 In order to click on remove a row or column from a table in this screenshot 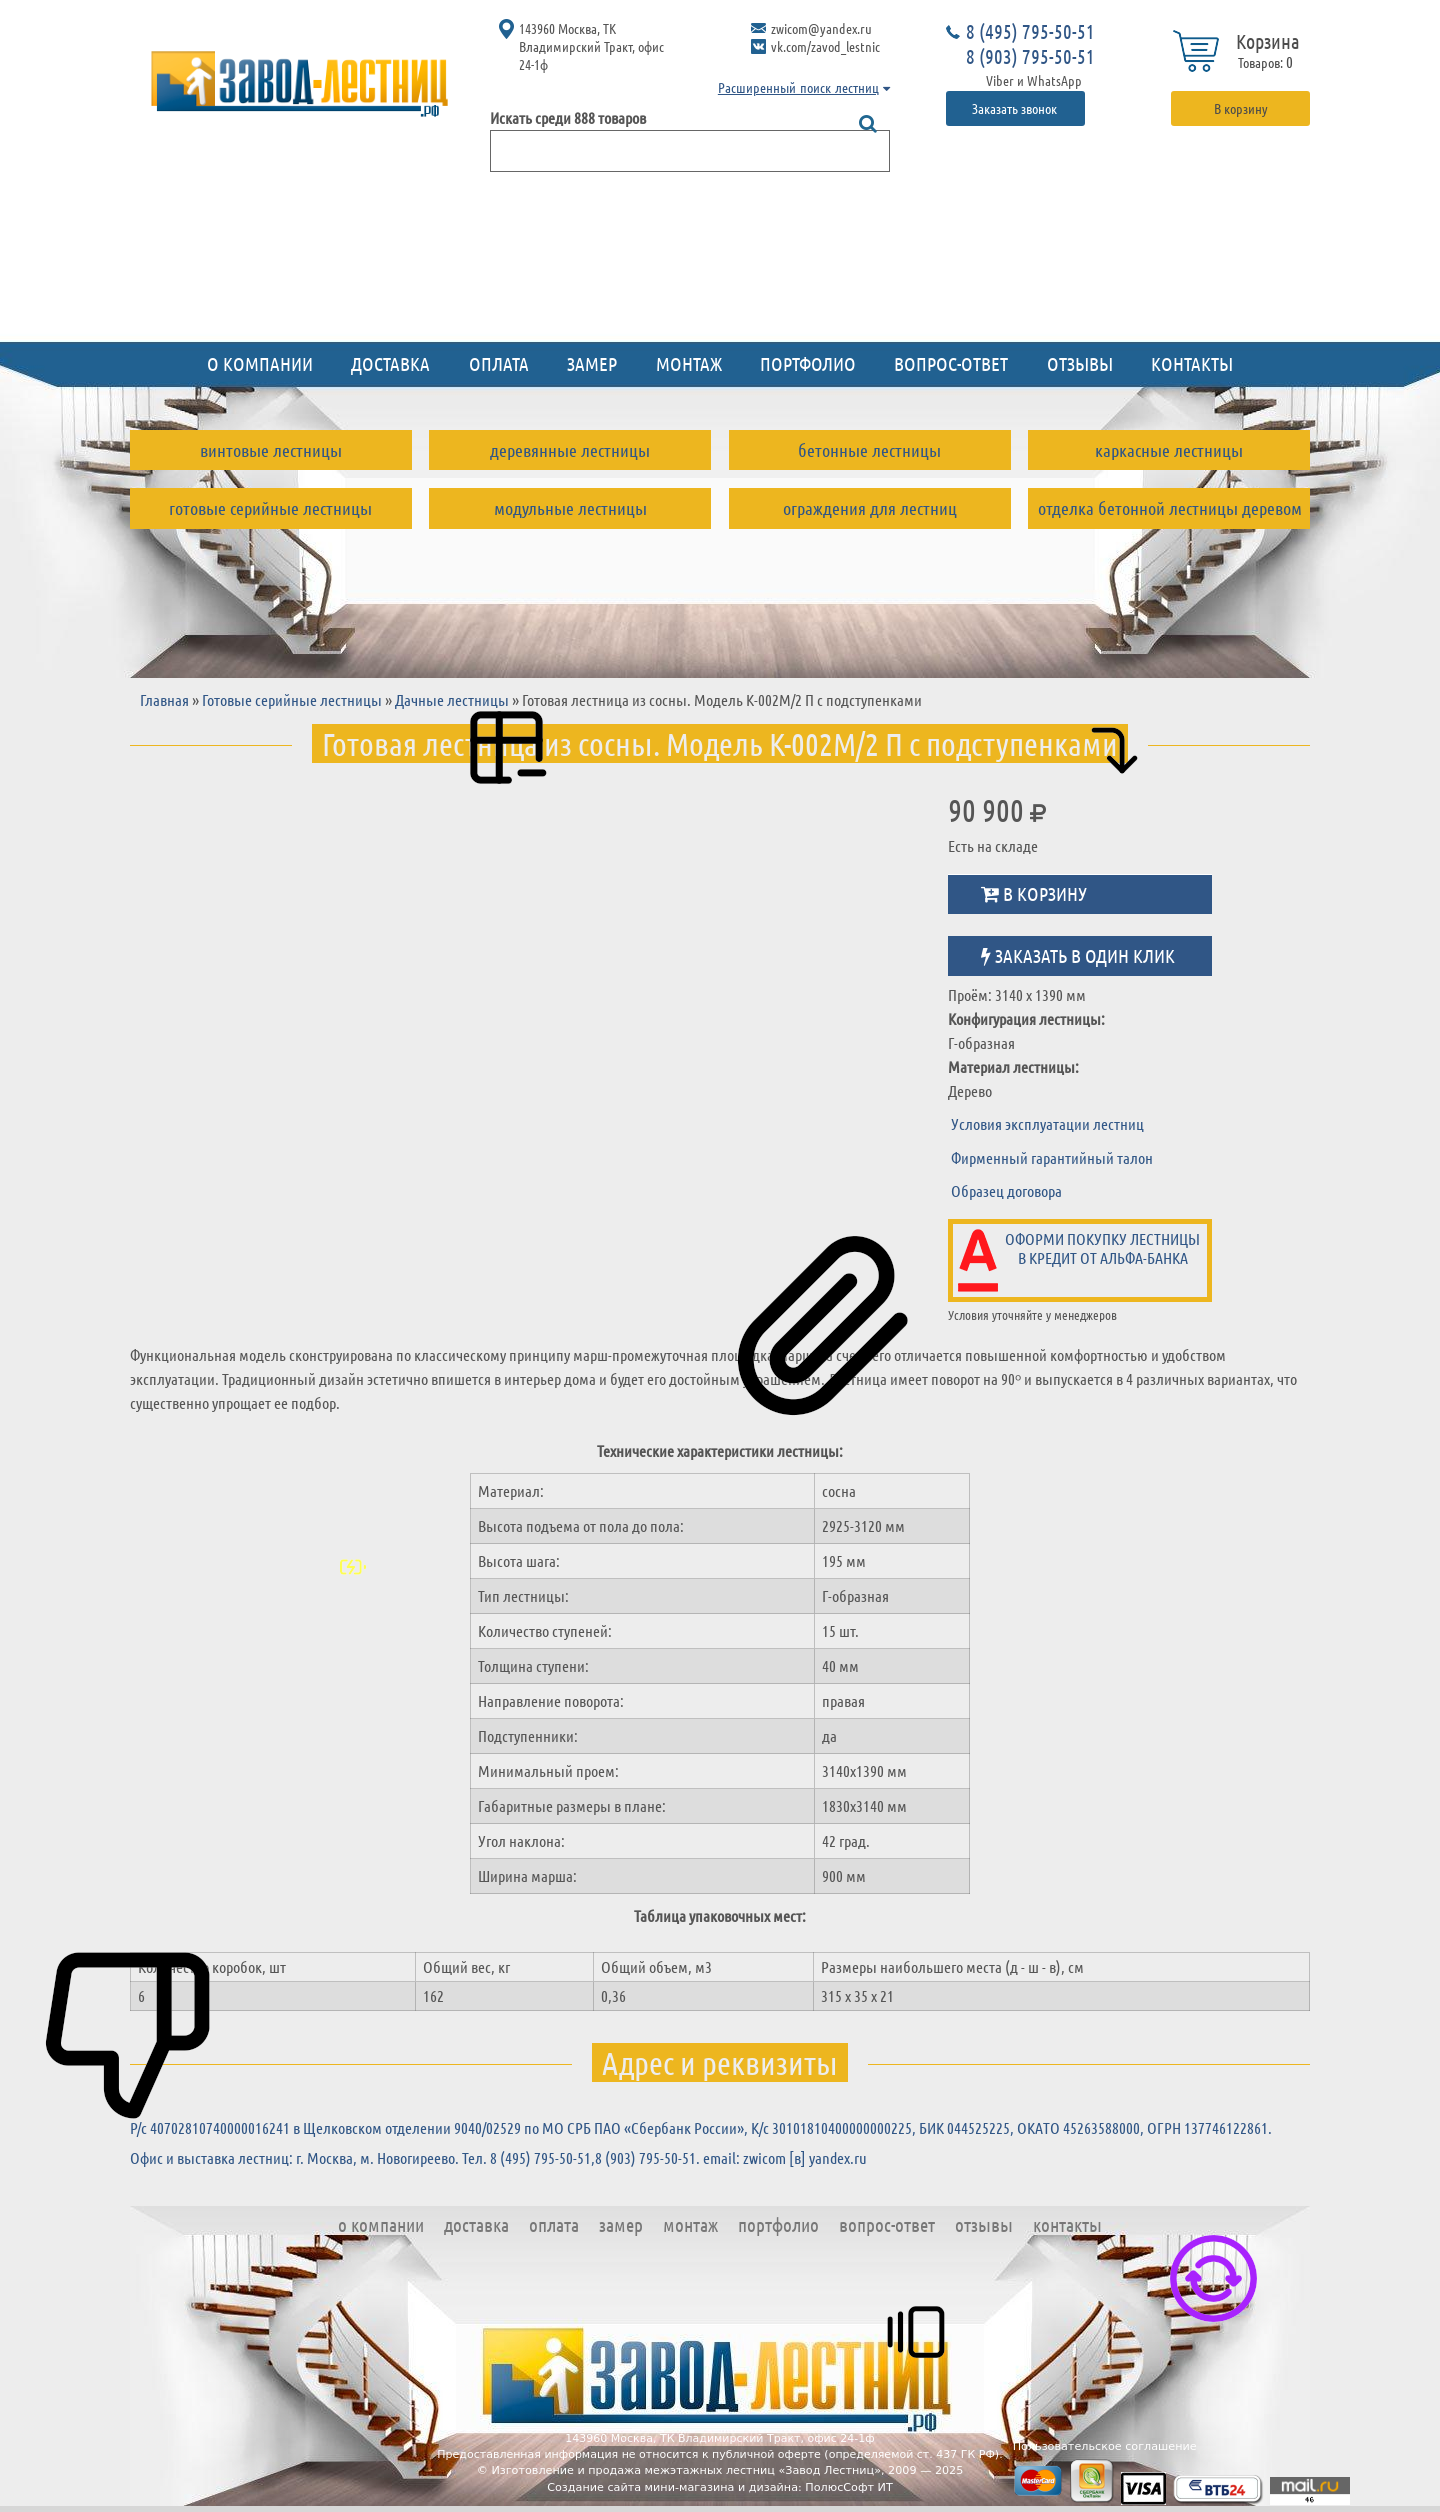, I will do `click(506, 747)`.